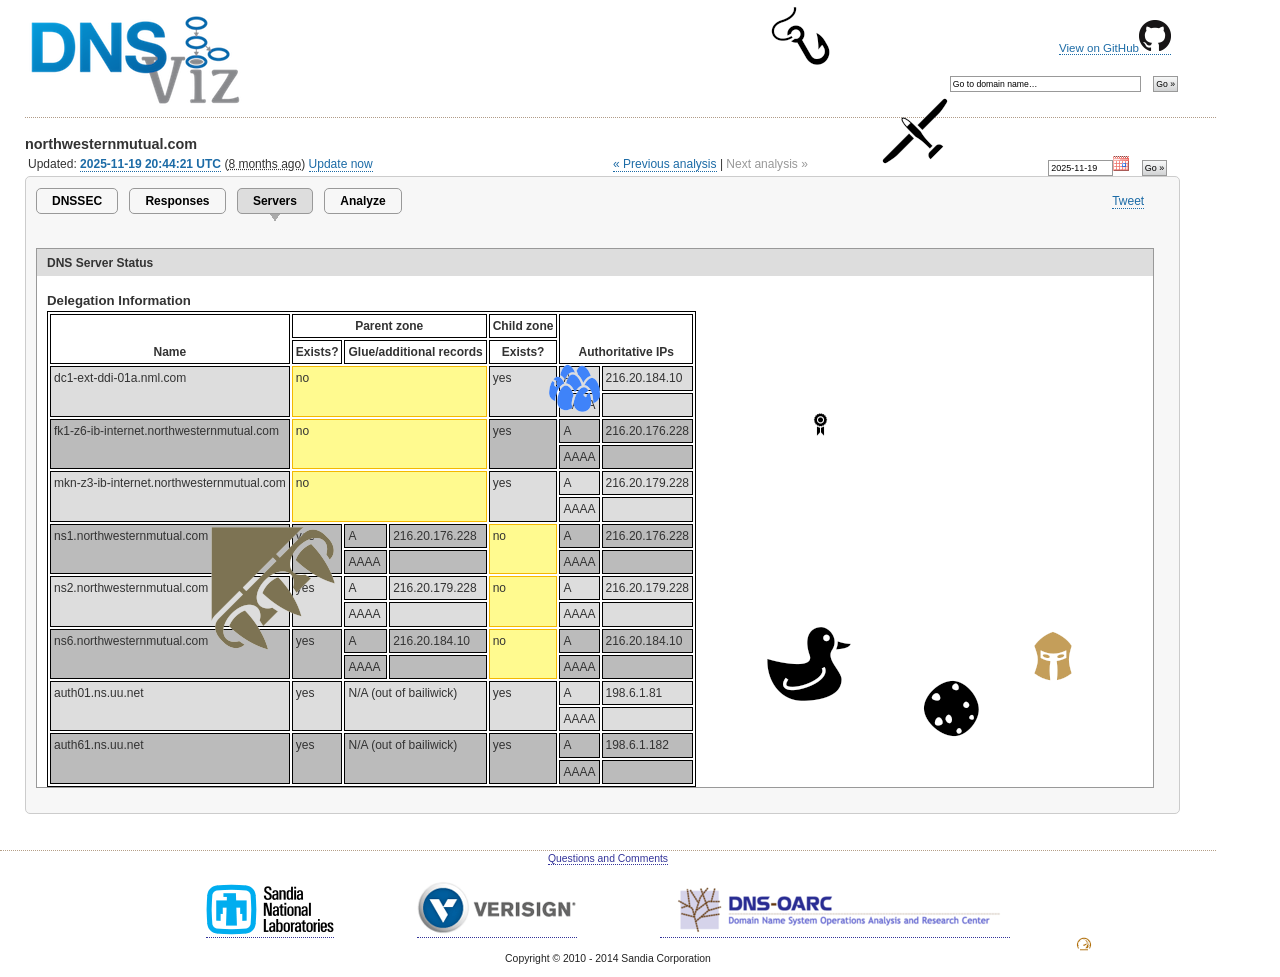  Describe the element at coordinates (1053, 657) in the screenshot. I see `select warrior or knight character class` at that location.